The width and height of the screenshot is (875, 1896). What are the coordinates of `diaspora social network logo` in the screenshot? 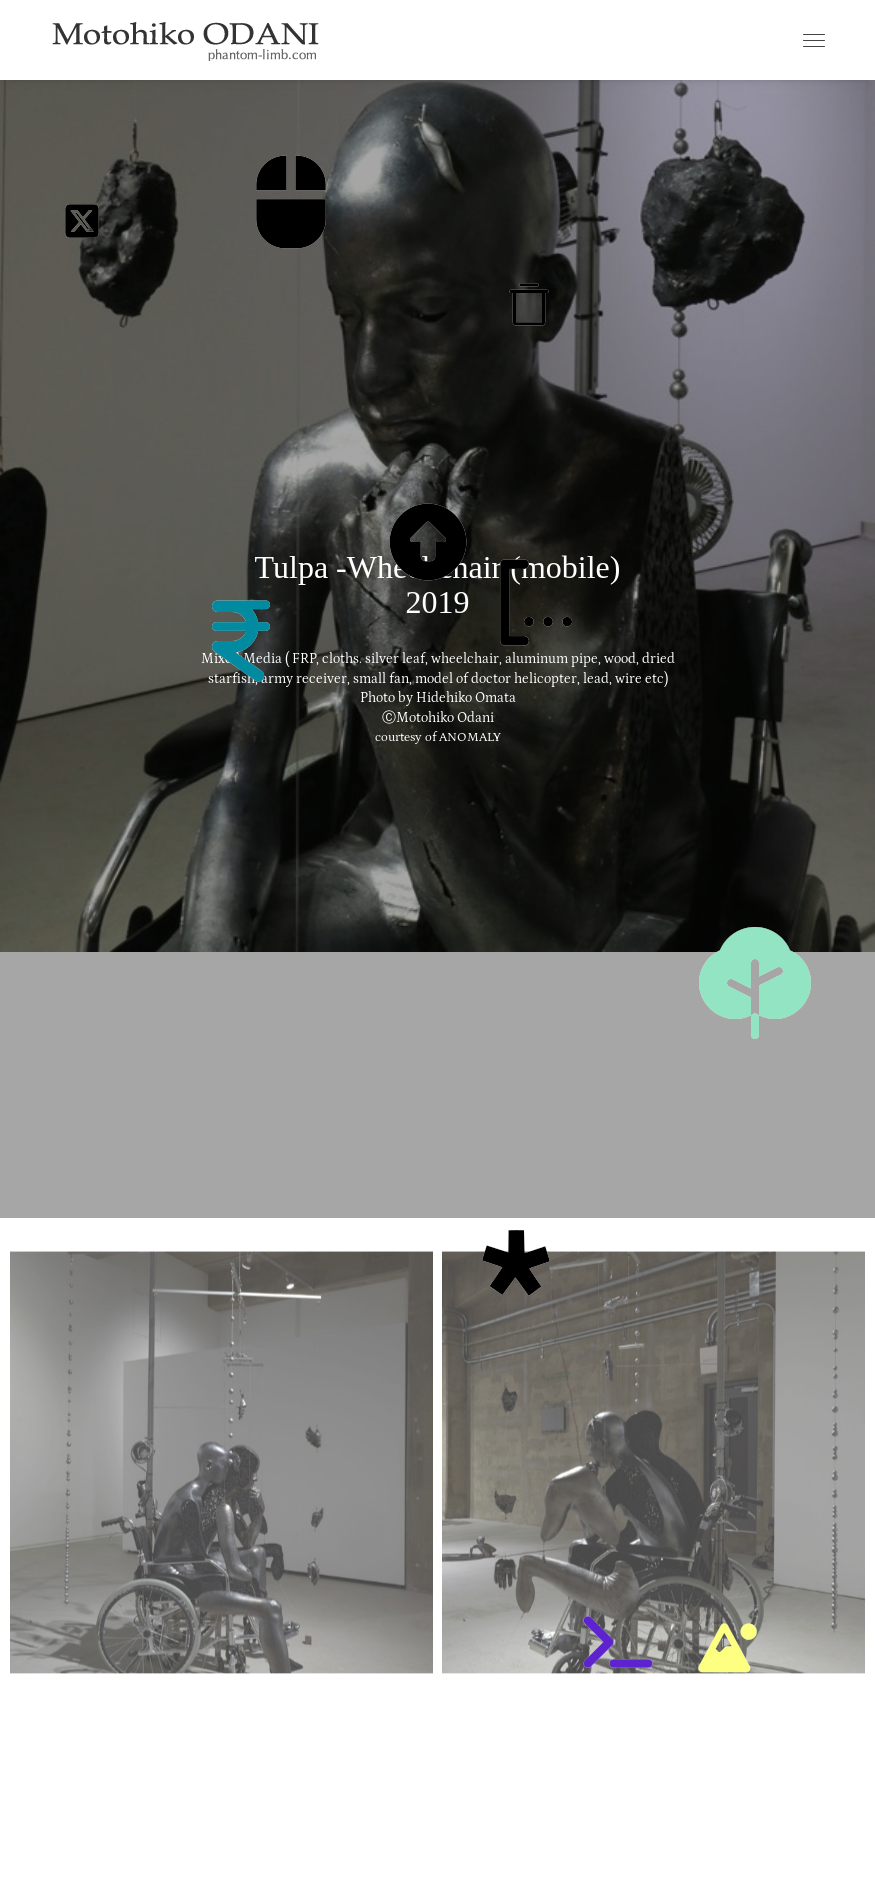 It's located at (516, 1263).